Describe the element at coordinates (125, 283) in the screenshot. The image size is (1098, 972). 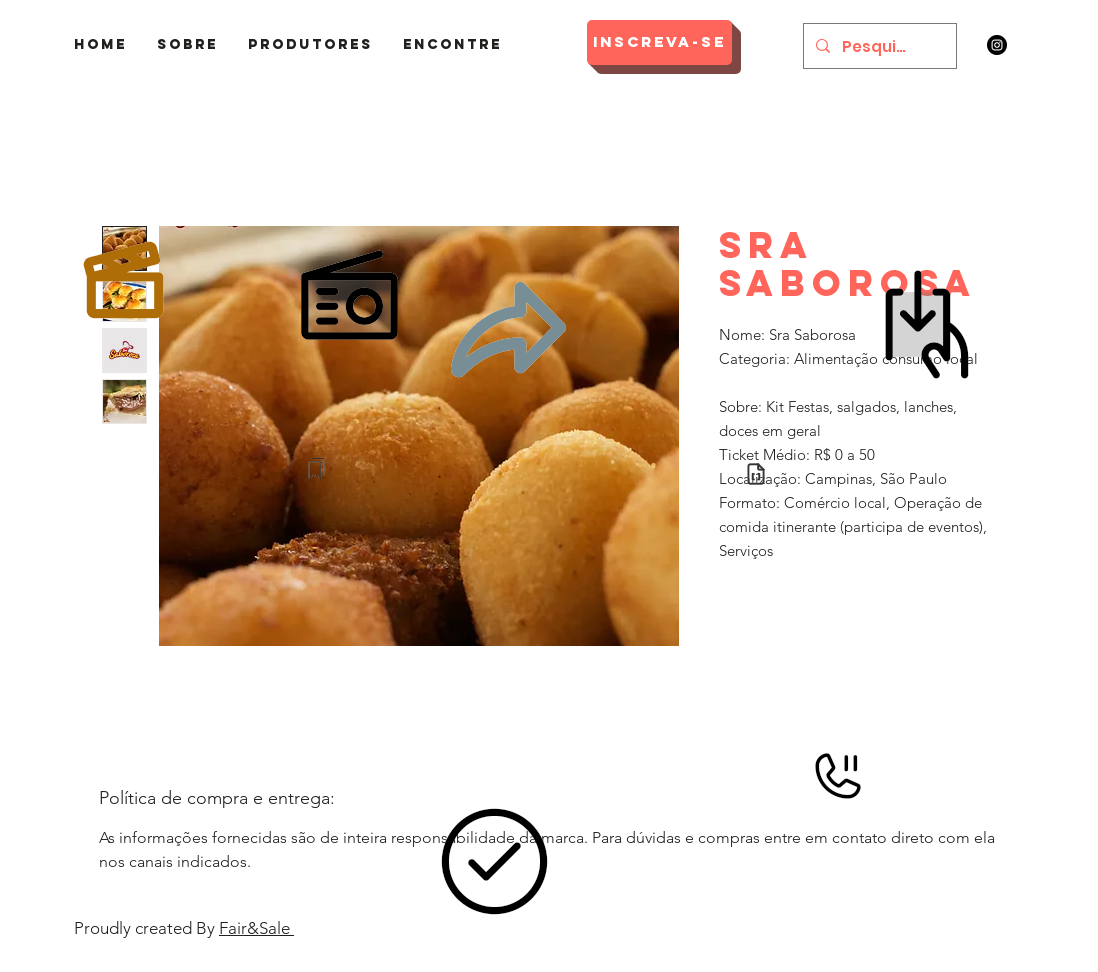
I see `access video or movie content` at that location.